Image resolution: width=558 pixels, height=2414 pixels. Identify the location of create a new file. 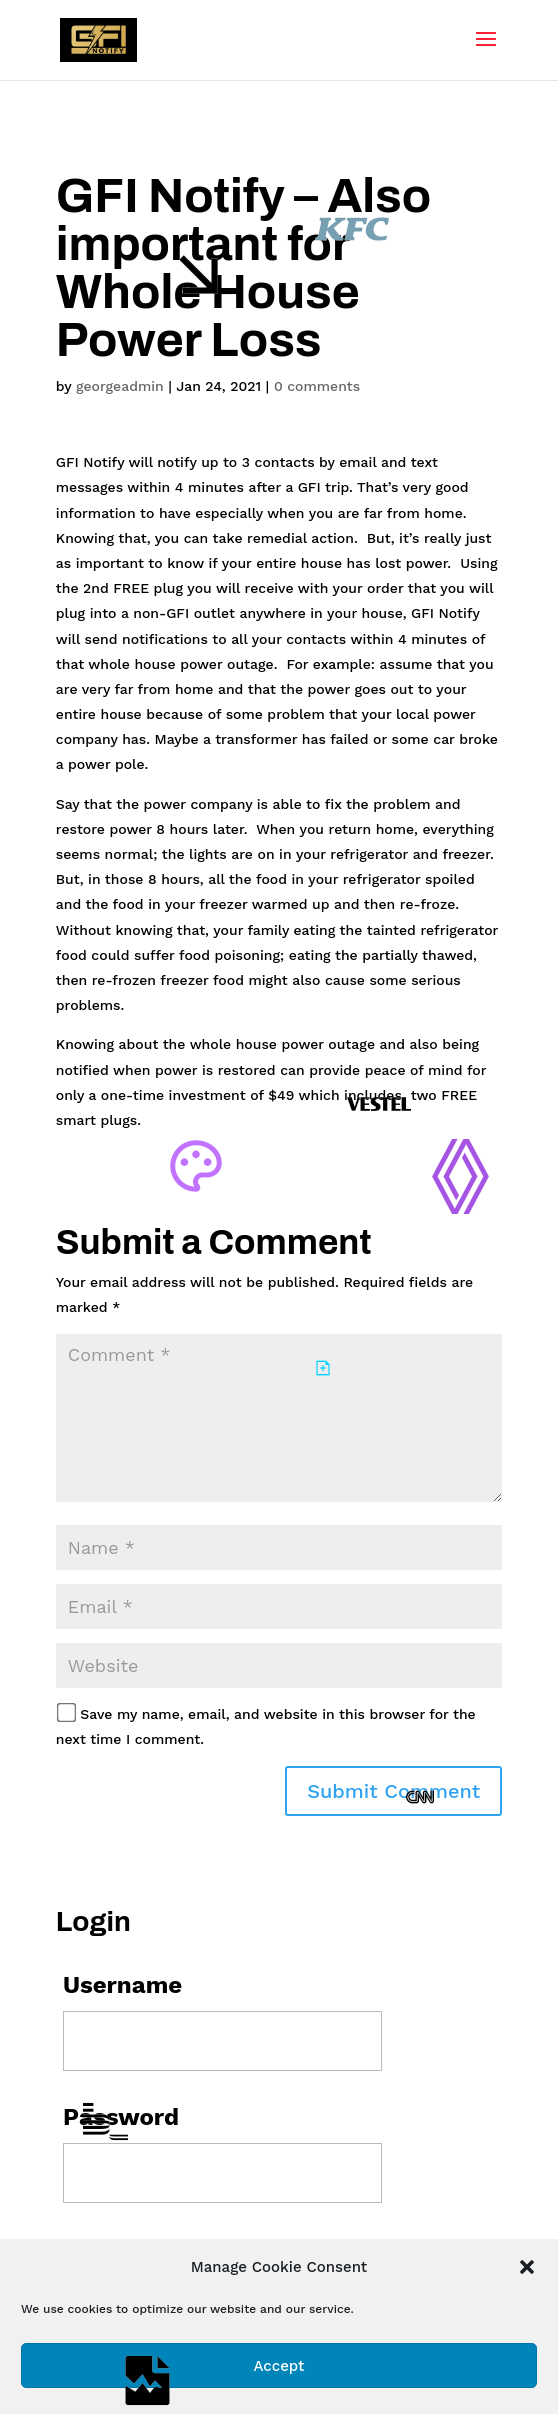
(323, 1368).